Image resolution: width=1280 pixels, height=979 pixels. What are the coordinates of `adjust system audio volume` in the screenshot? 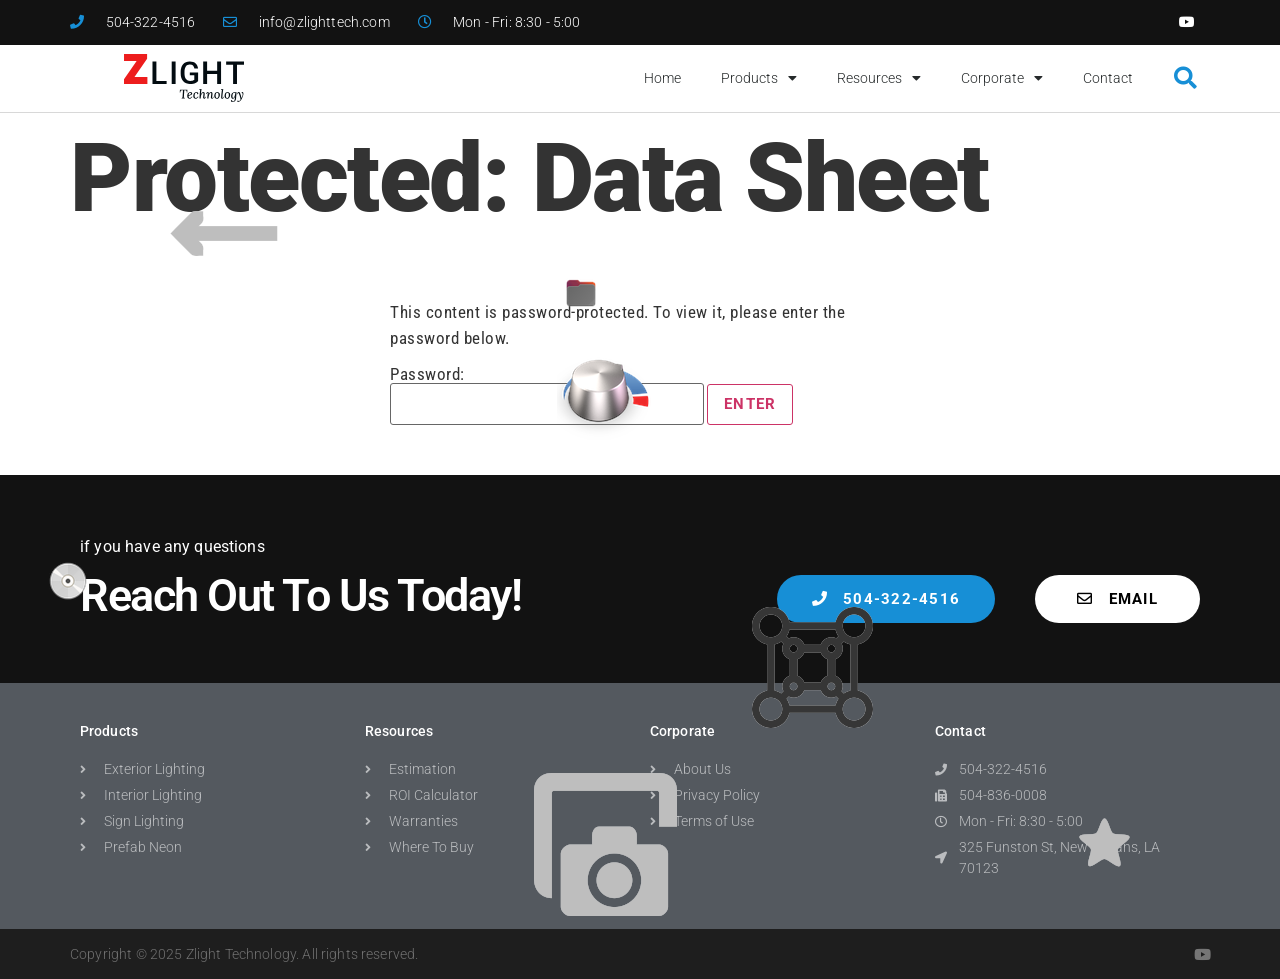 It's located at (605, 392).